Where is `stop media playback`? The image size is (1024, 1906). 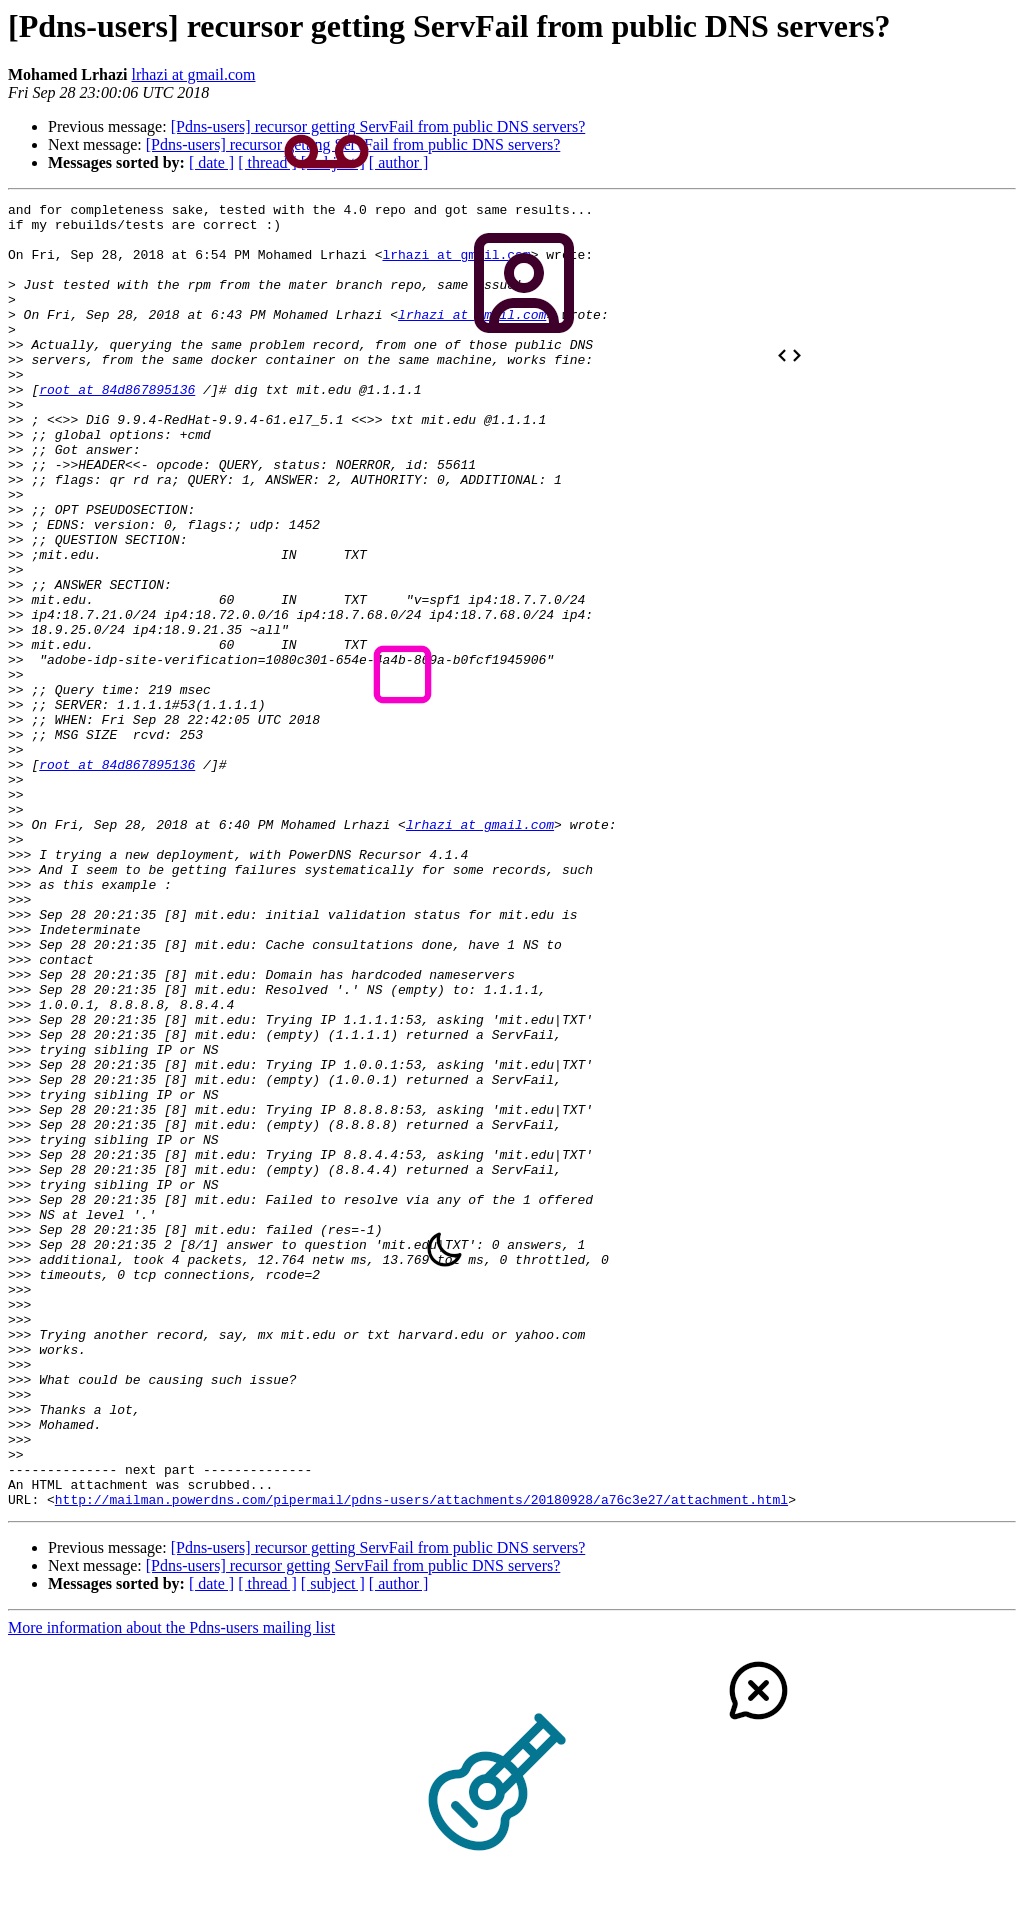
stop media playback is located at coordinates (402, 674).